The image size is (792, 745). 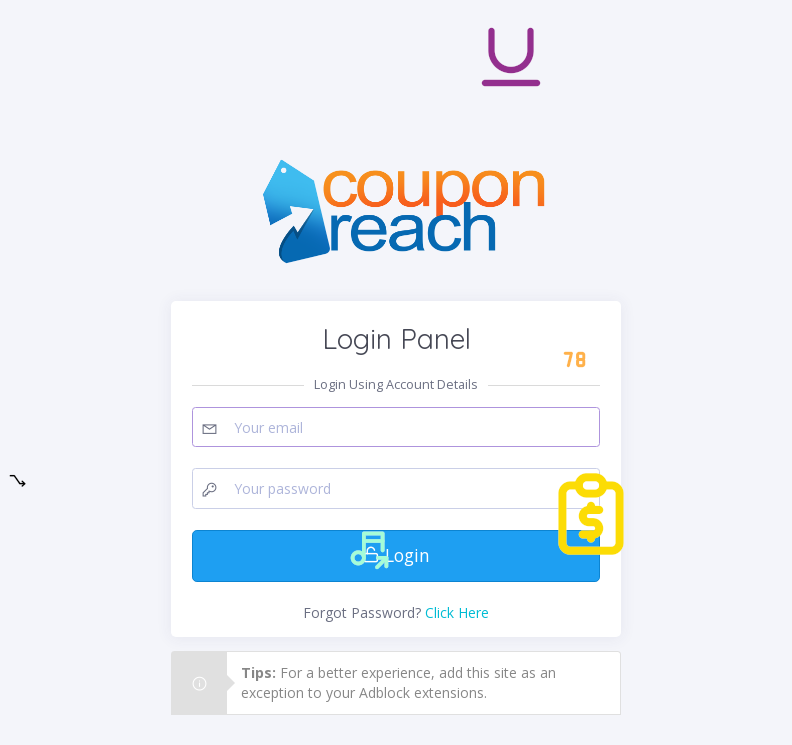 What do you see at coordinates (369, 548) in the screenshot?
I see `share a song or audio file` at bounding box center [369, 548].